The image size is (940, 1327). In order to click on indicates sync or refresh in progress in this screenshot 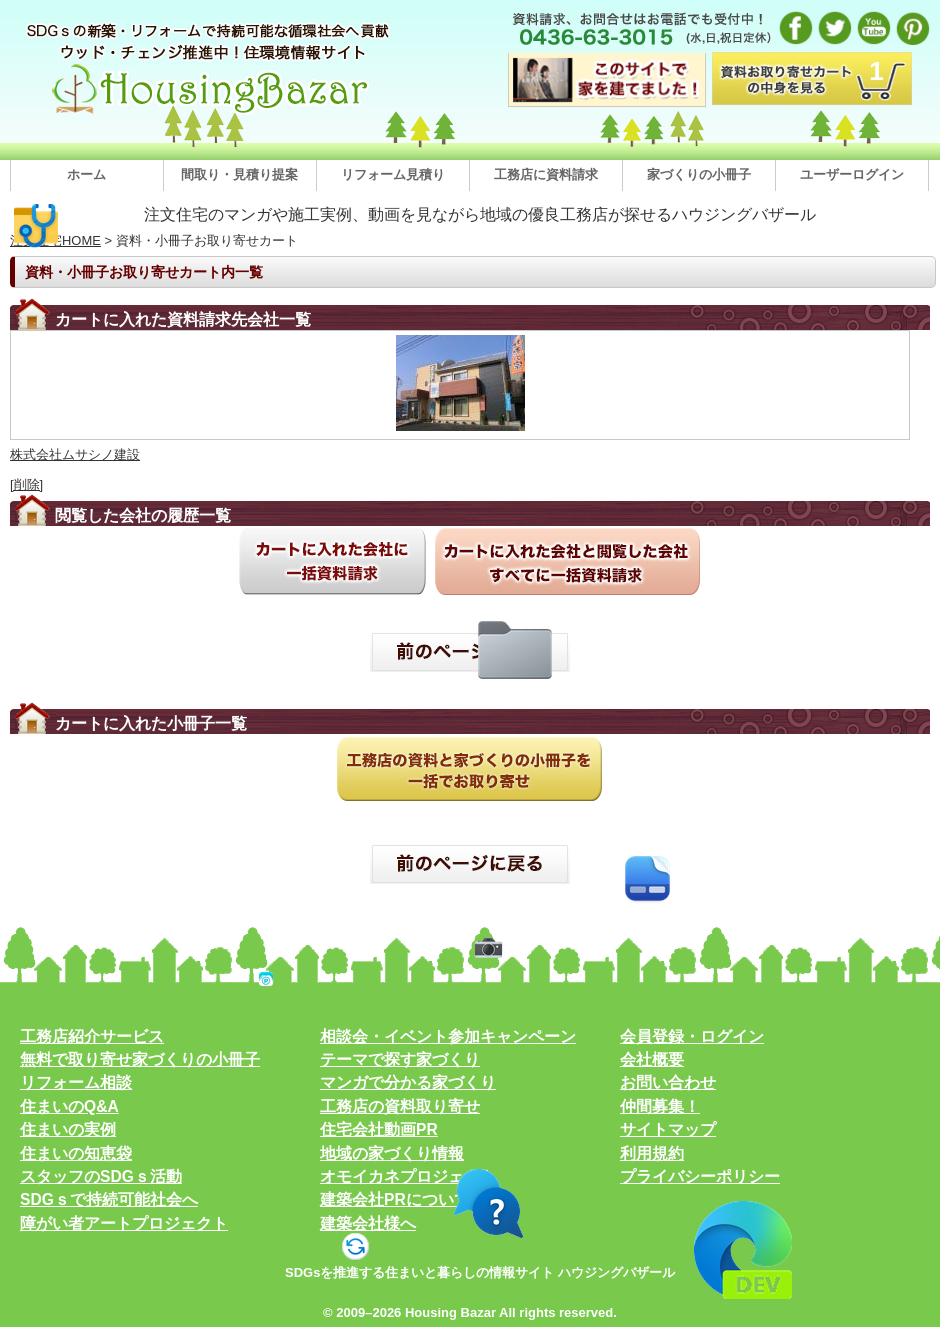, I will do `click(355, 1246)`.